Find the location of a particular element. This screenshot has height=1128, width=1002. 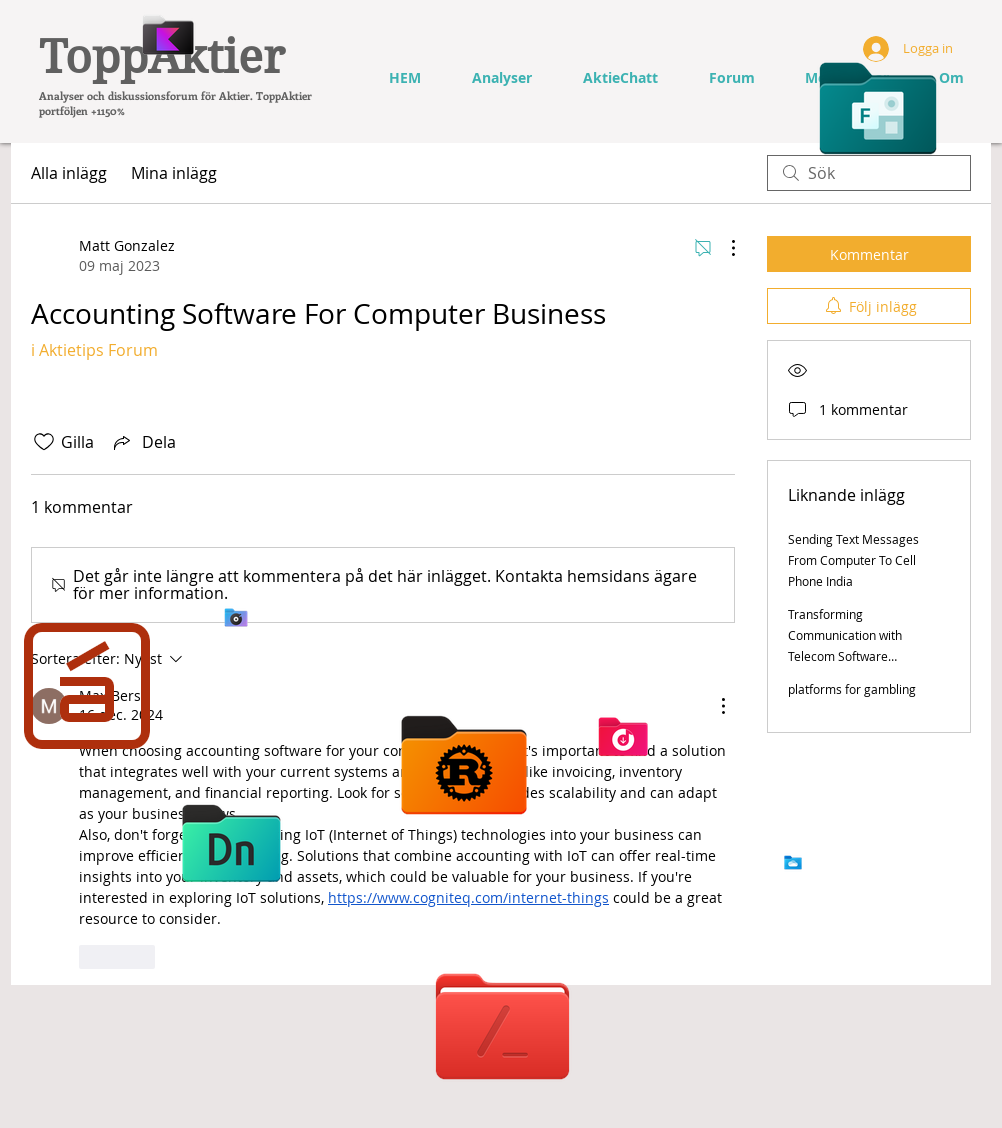

open kotlin project folder is located at coordinates (168, 36).